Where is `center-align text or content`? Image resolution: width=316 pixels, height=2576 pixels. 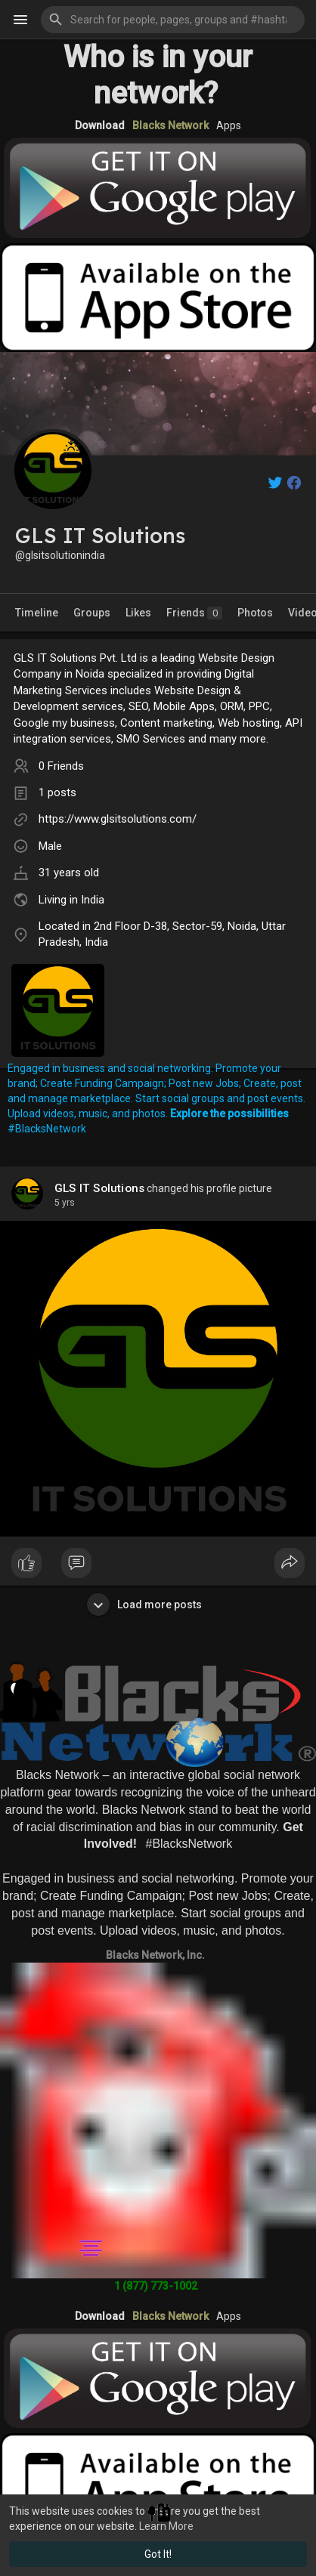
center-align text or content is located at coordinates (91, 2248).